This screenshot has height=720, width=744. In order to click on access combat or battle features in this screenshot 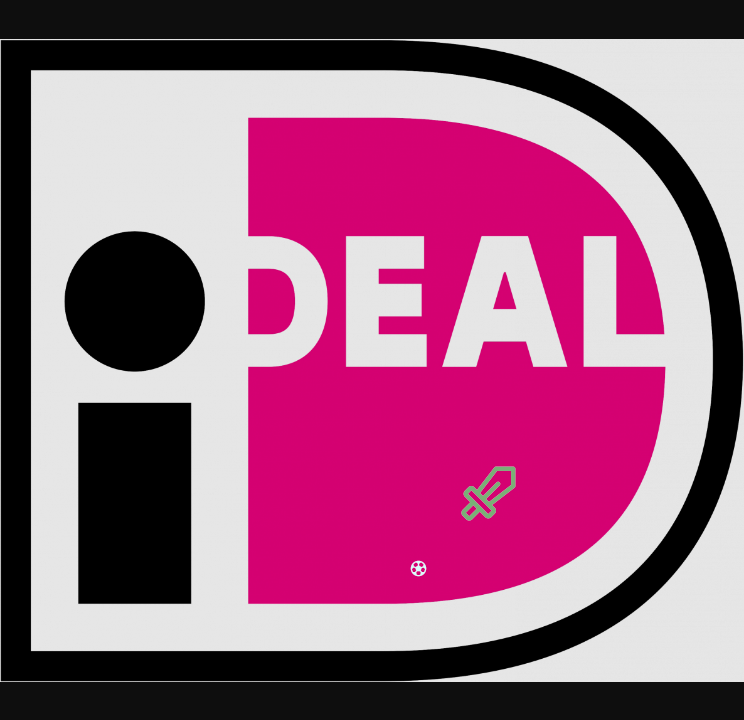, I will do `click(489, 492)`.